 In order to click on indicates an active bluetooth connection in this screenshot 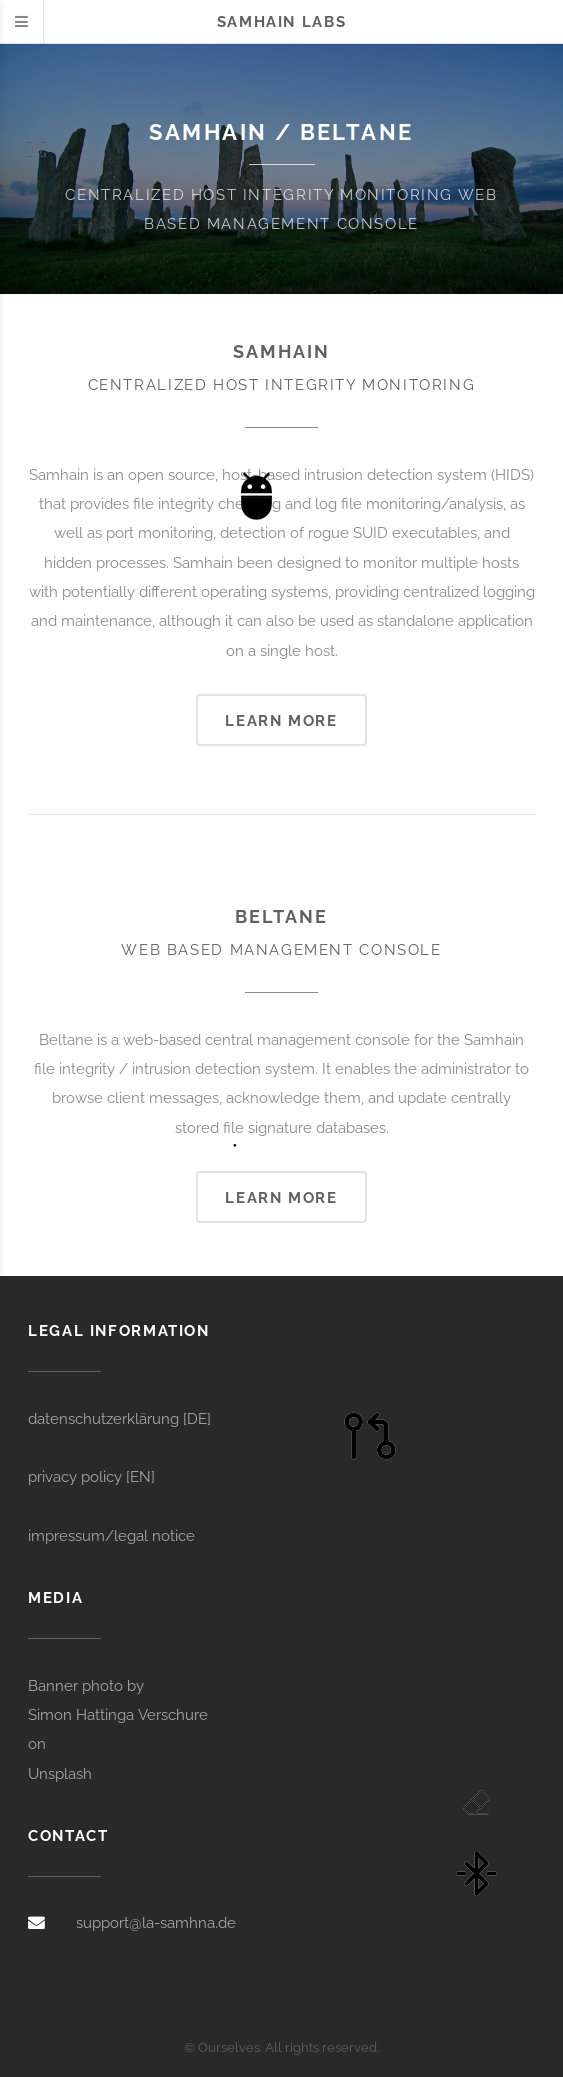, I will do `click(476, 1873)`.